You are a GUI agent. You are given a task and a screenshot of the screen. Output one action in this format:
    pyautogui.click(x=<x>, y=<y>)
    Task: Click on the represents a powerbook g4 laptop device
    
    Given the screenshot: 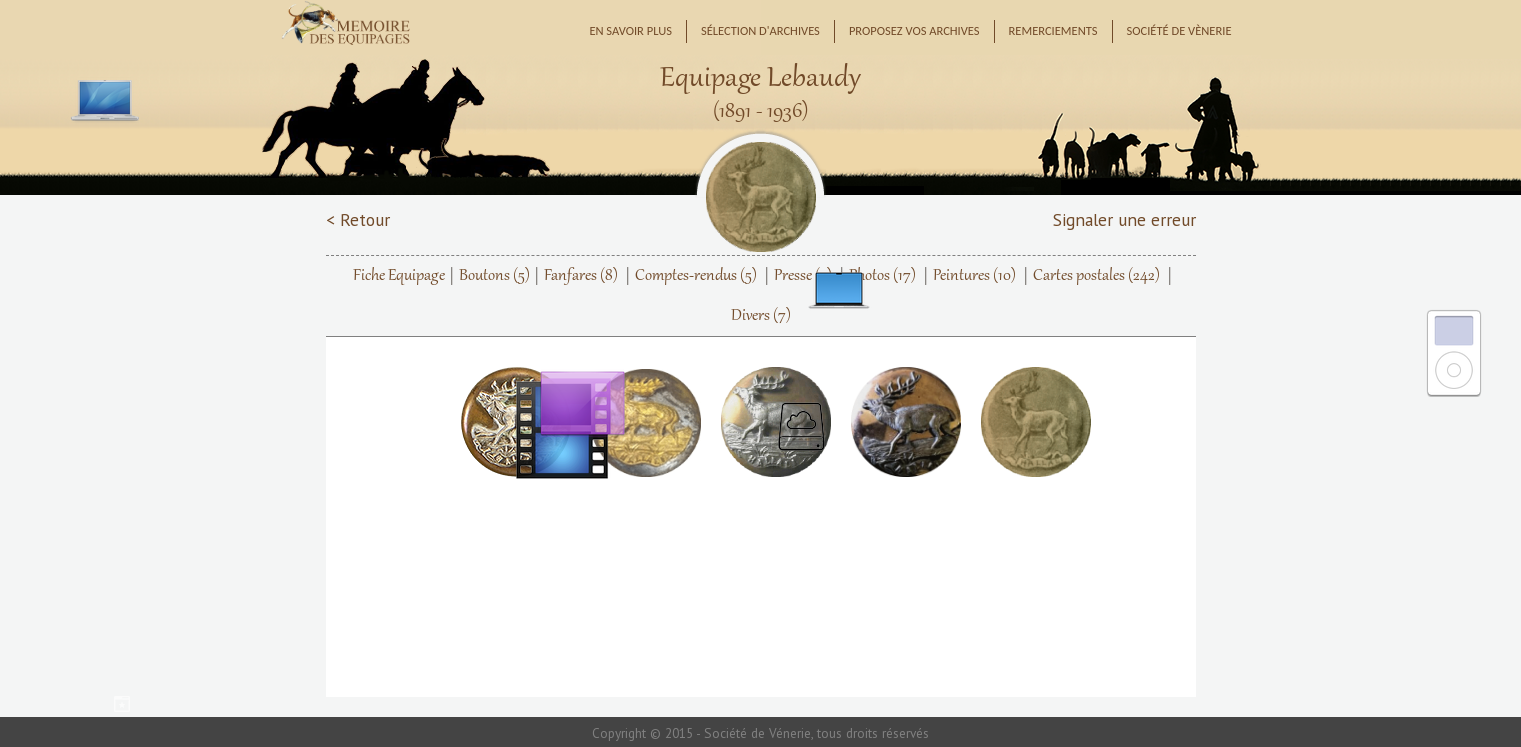 What is the action you would take?
    pyautogui.click(x=105, y=98)
    